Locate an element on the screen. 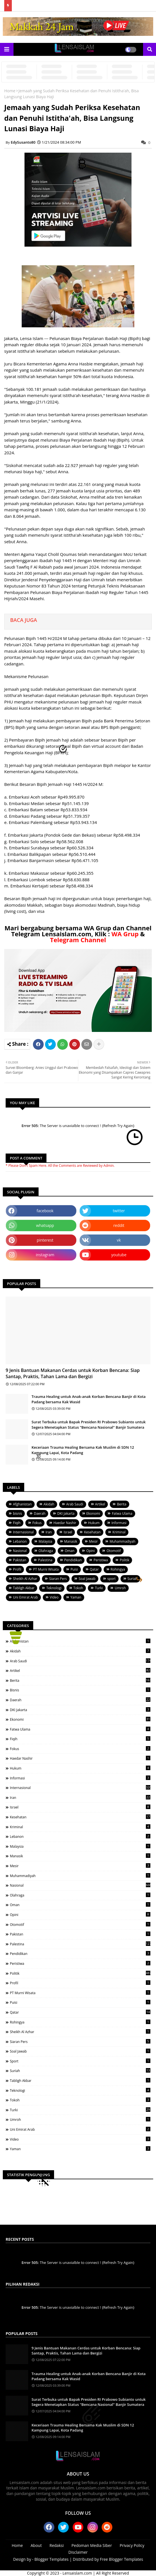 The height and width of the screenshot is (2576, 156). switch to 3D view mode is located at coordinates (38, 1456).